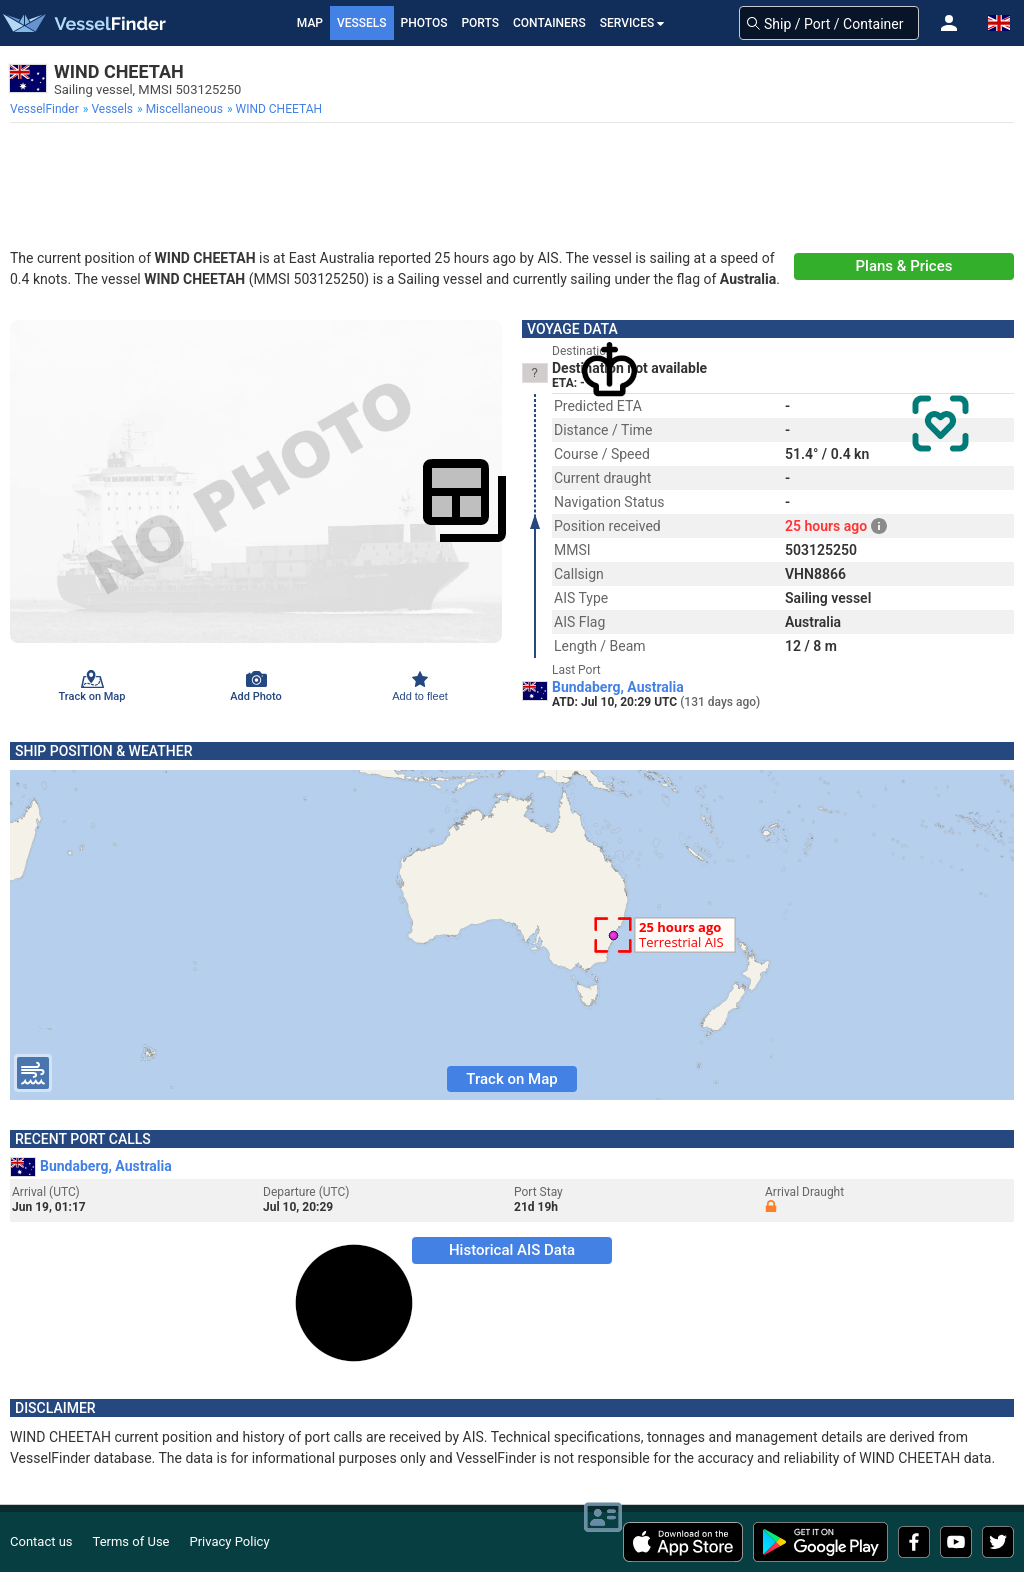  What do you see at coordinates (354, 1303) in the screenshot?
I see `indicates 100% completion` at bounding box center [354, 1303].